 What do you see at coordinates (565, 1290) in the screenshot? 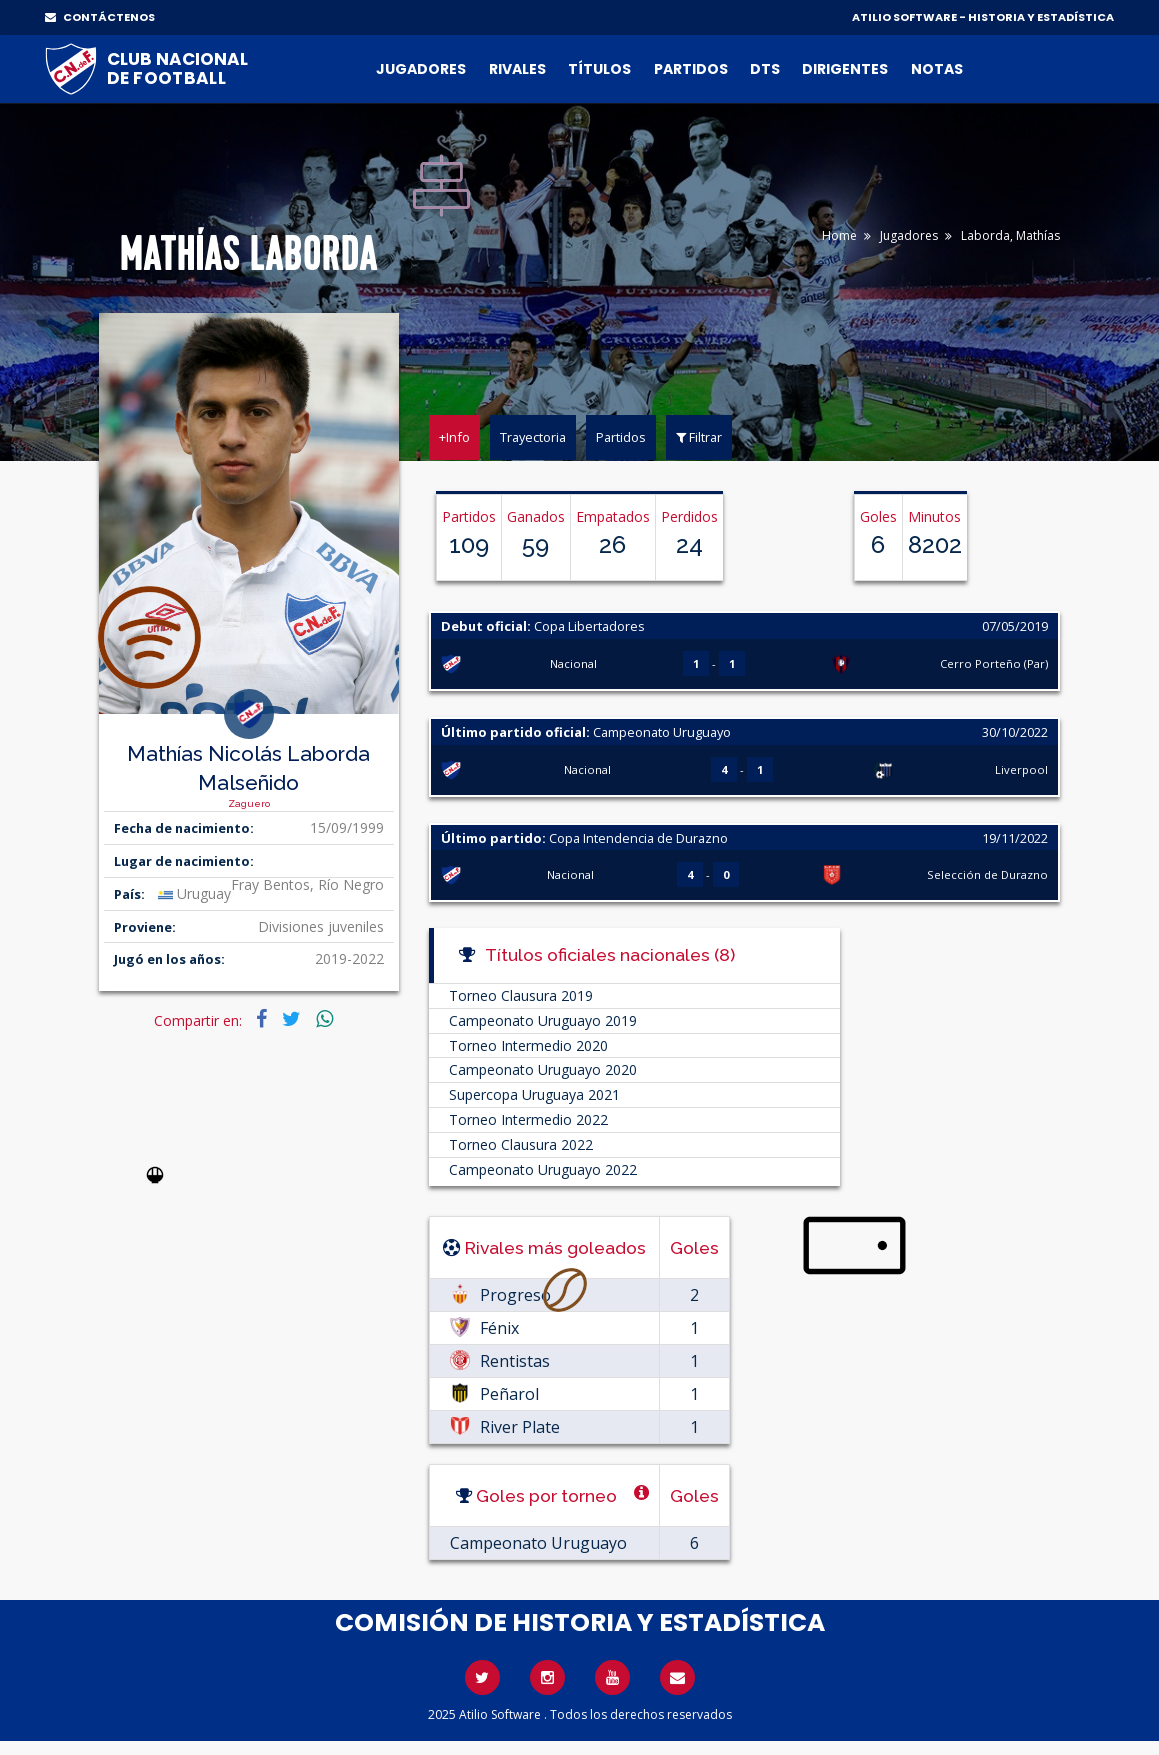
I see `browse coffee shops or cafés nearby` at bounding box center [565, 1290].